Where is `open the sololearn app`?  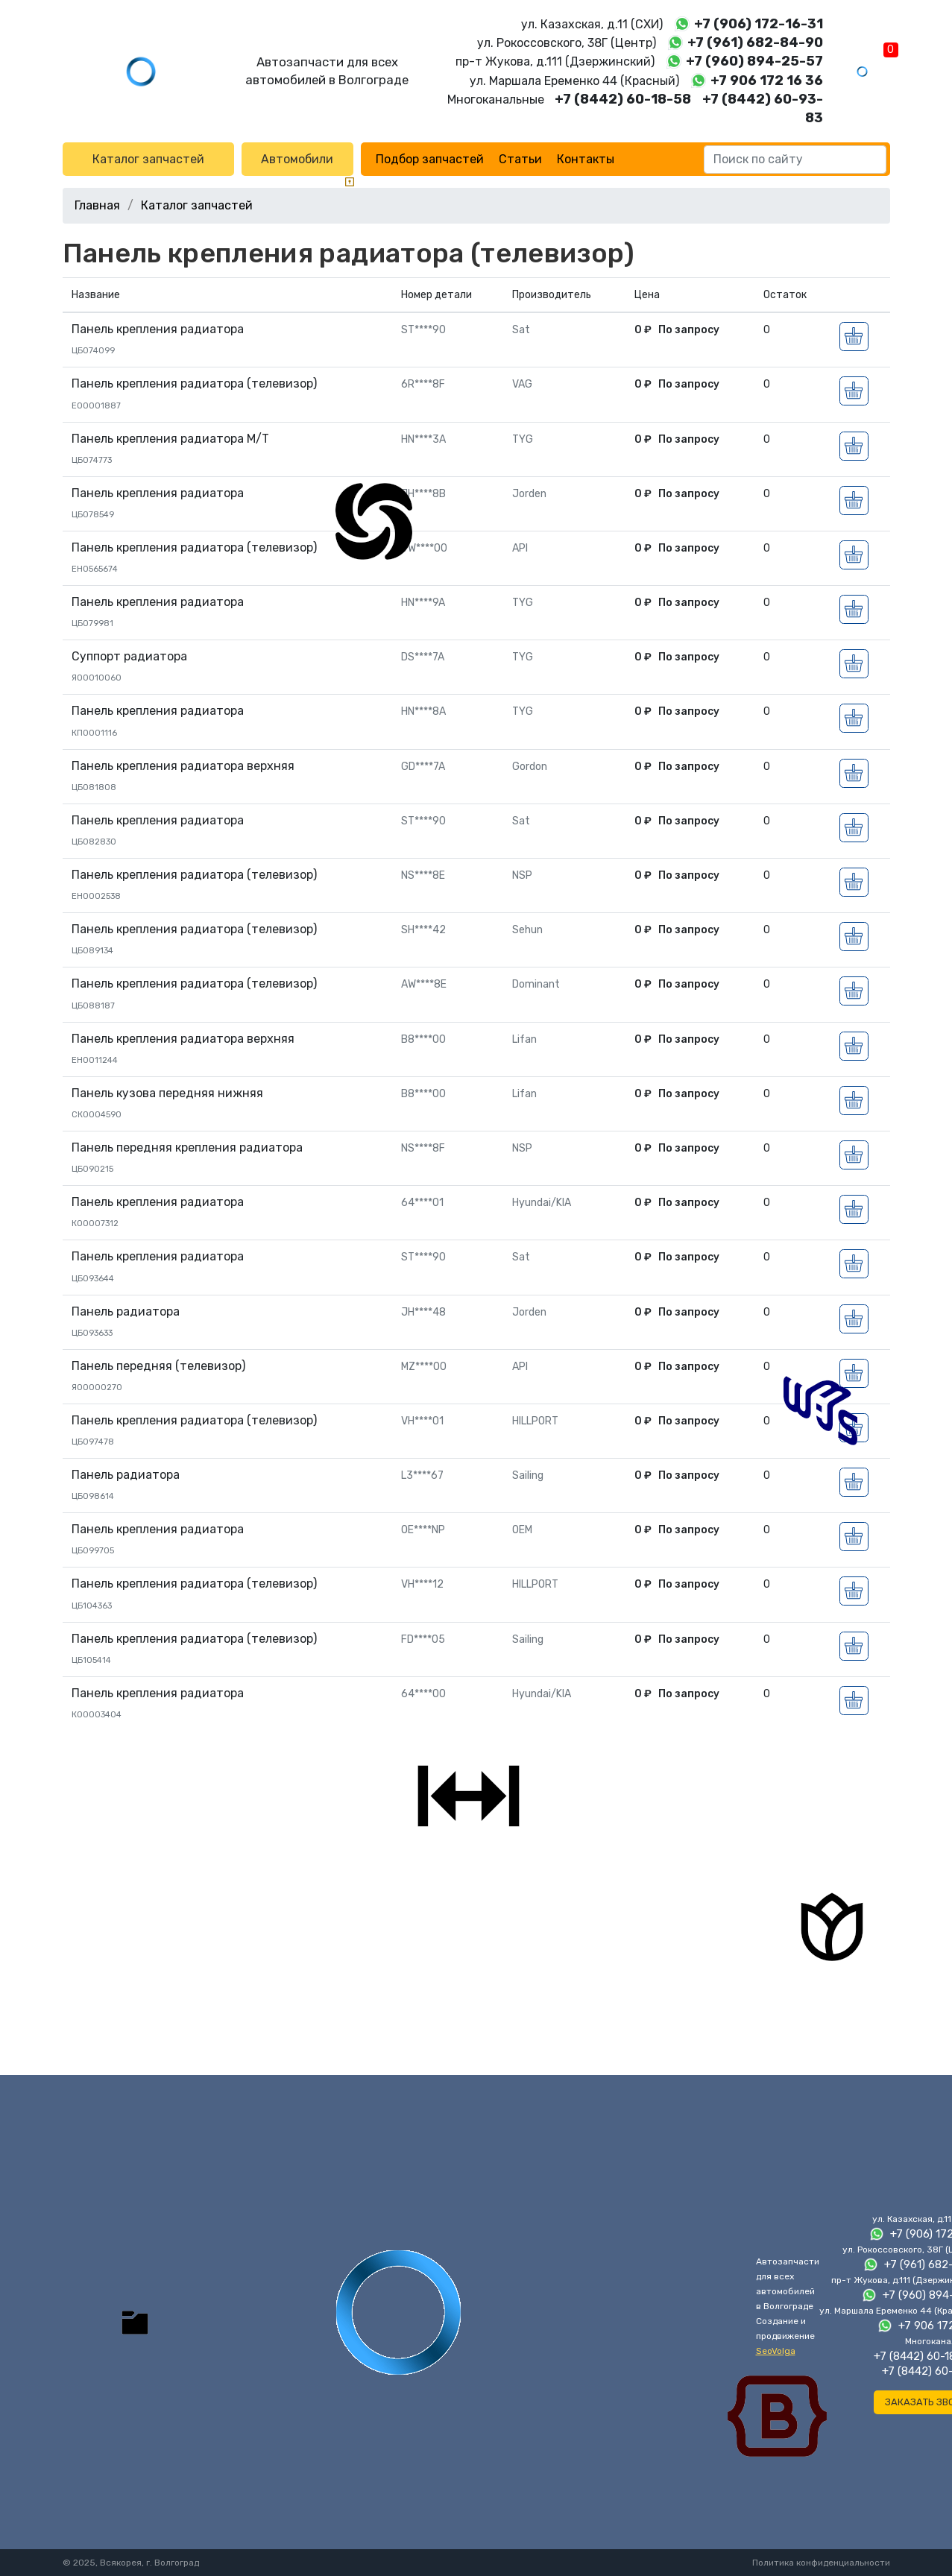 open the sololearn app is located at coordinates (373, 521).